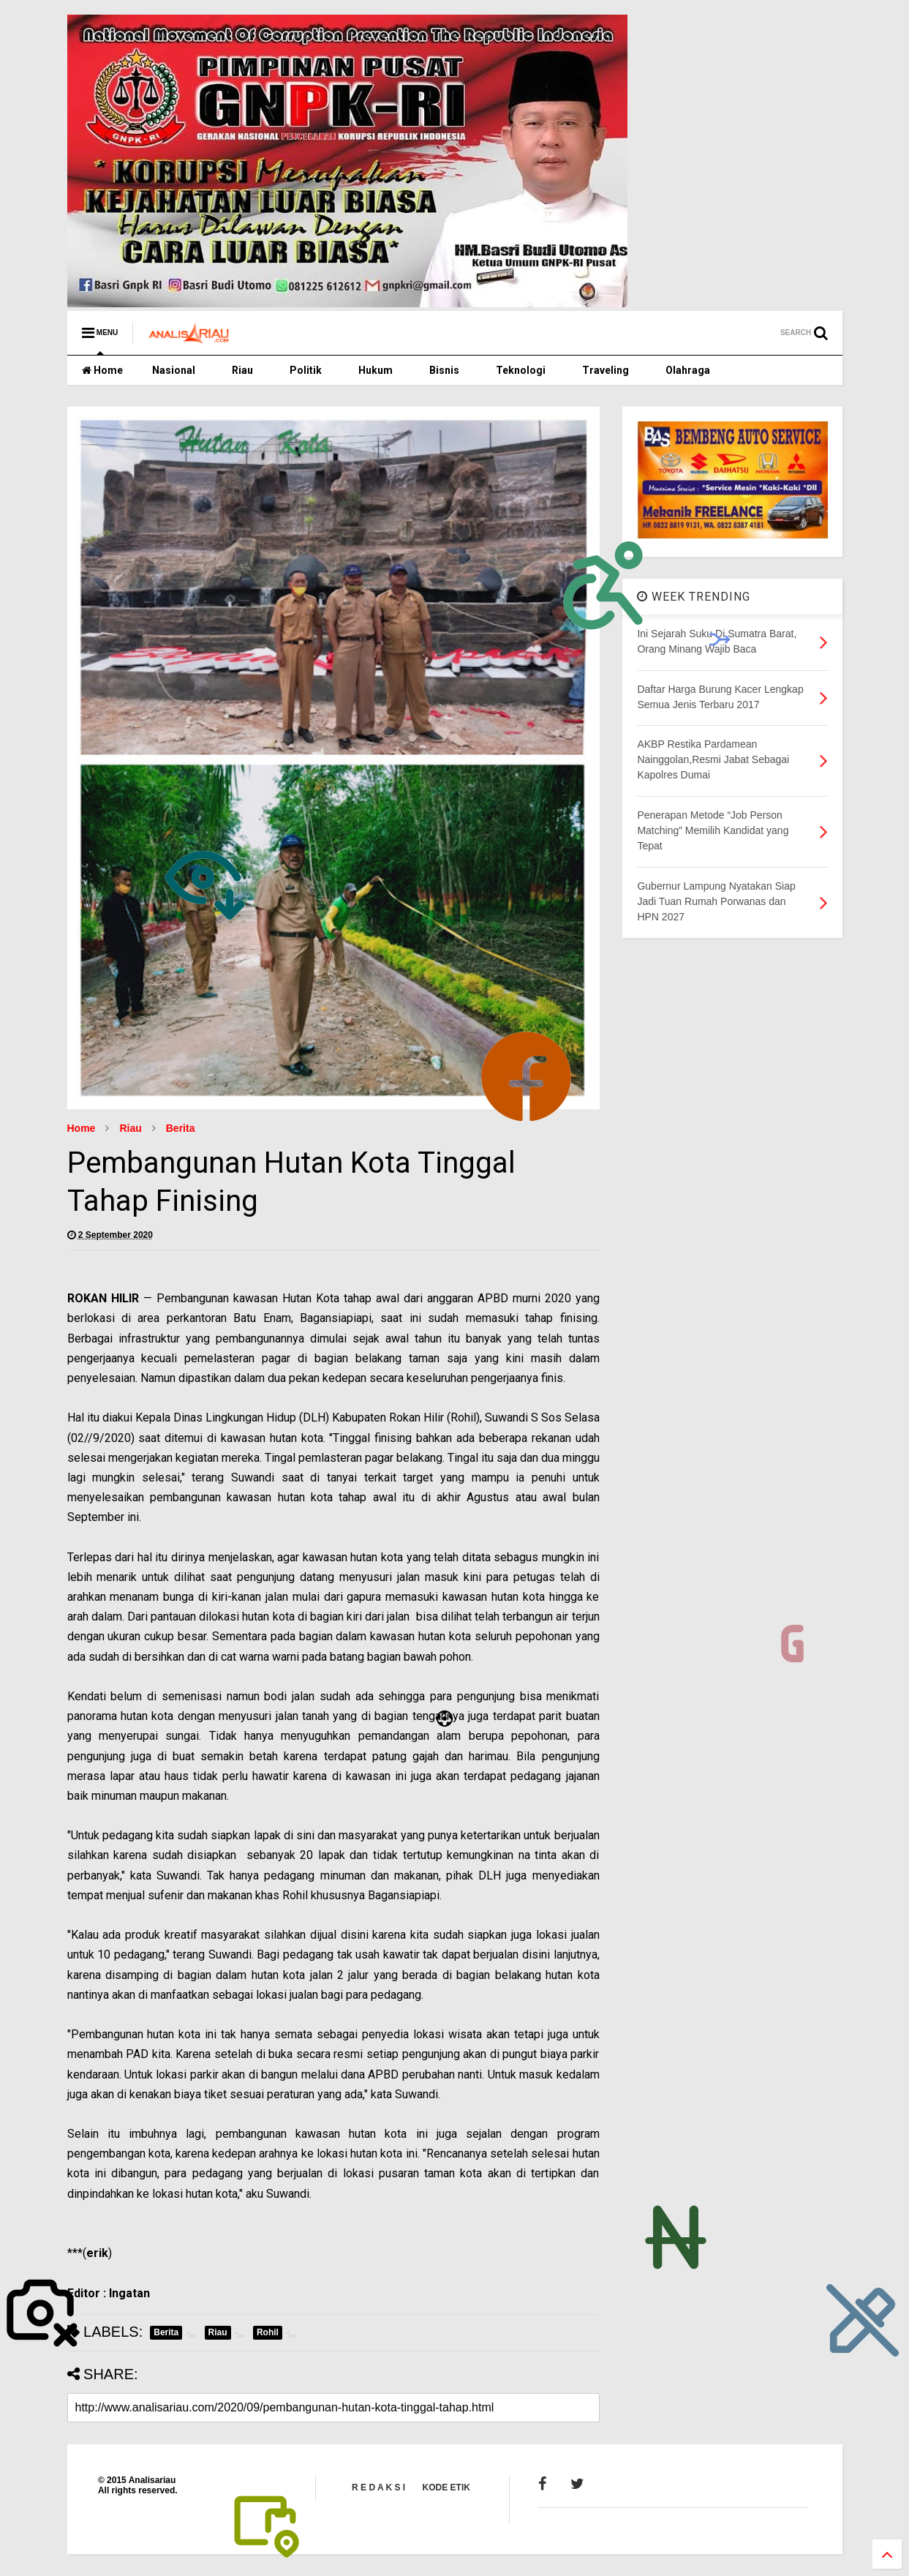 The height and width of the screenshot is (2576, 909). Describe the element at coordinates (40, 2310) in the screenshot. I see `disable camera access` at that location.